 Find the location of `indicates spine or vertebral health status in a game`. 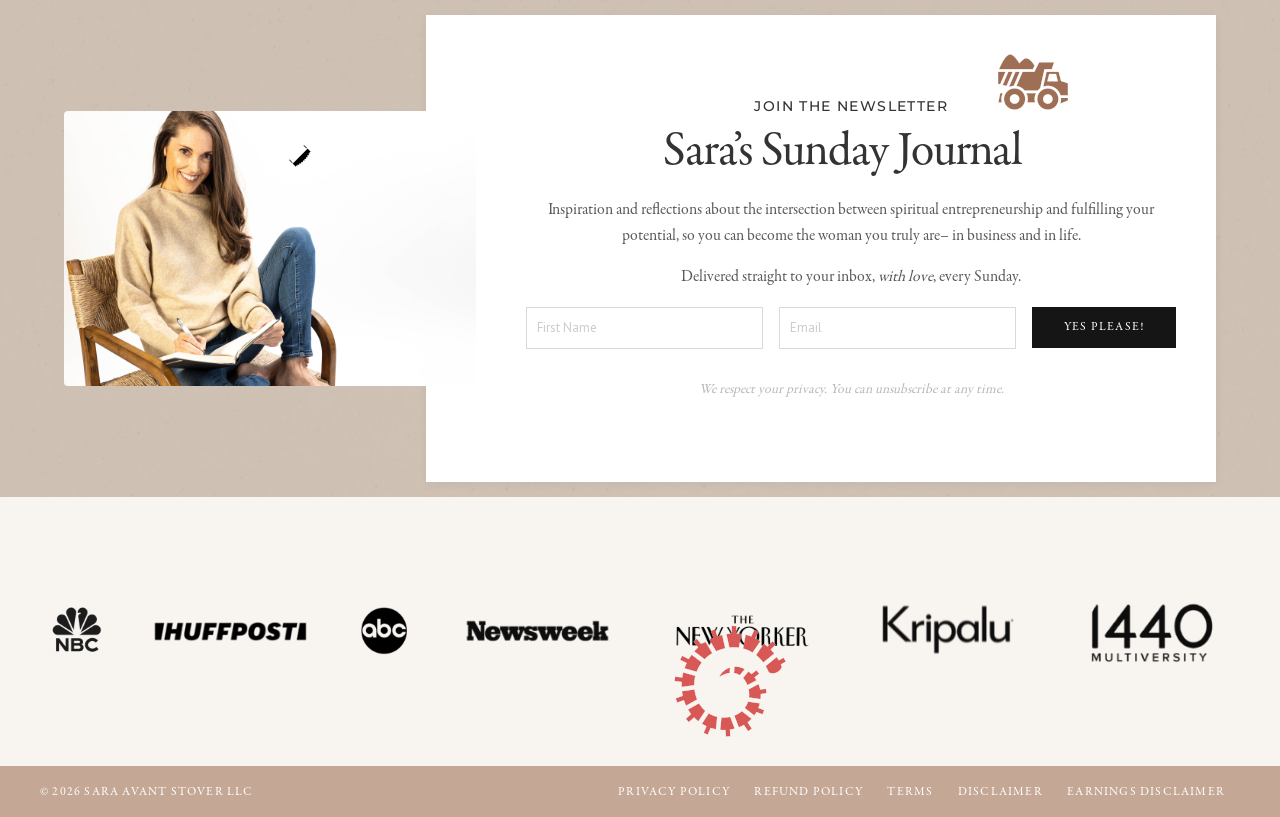

indicates spine or vertebral health status in a game is located at coordinates (729, 681).